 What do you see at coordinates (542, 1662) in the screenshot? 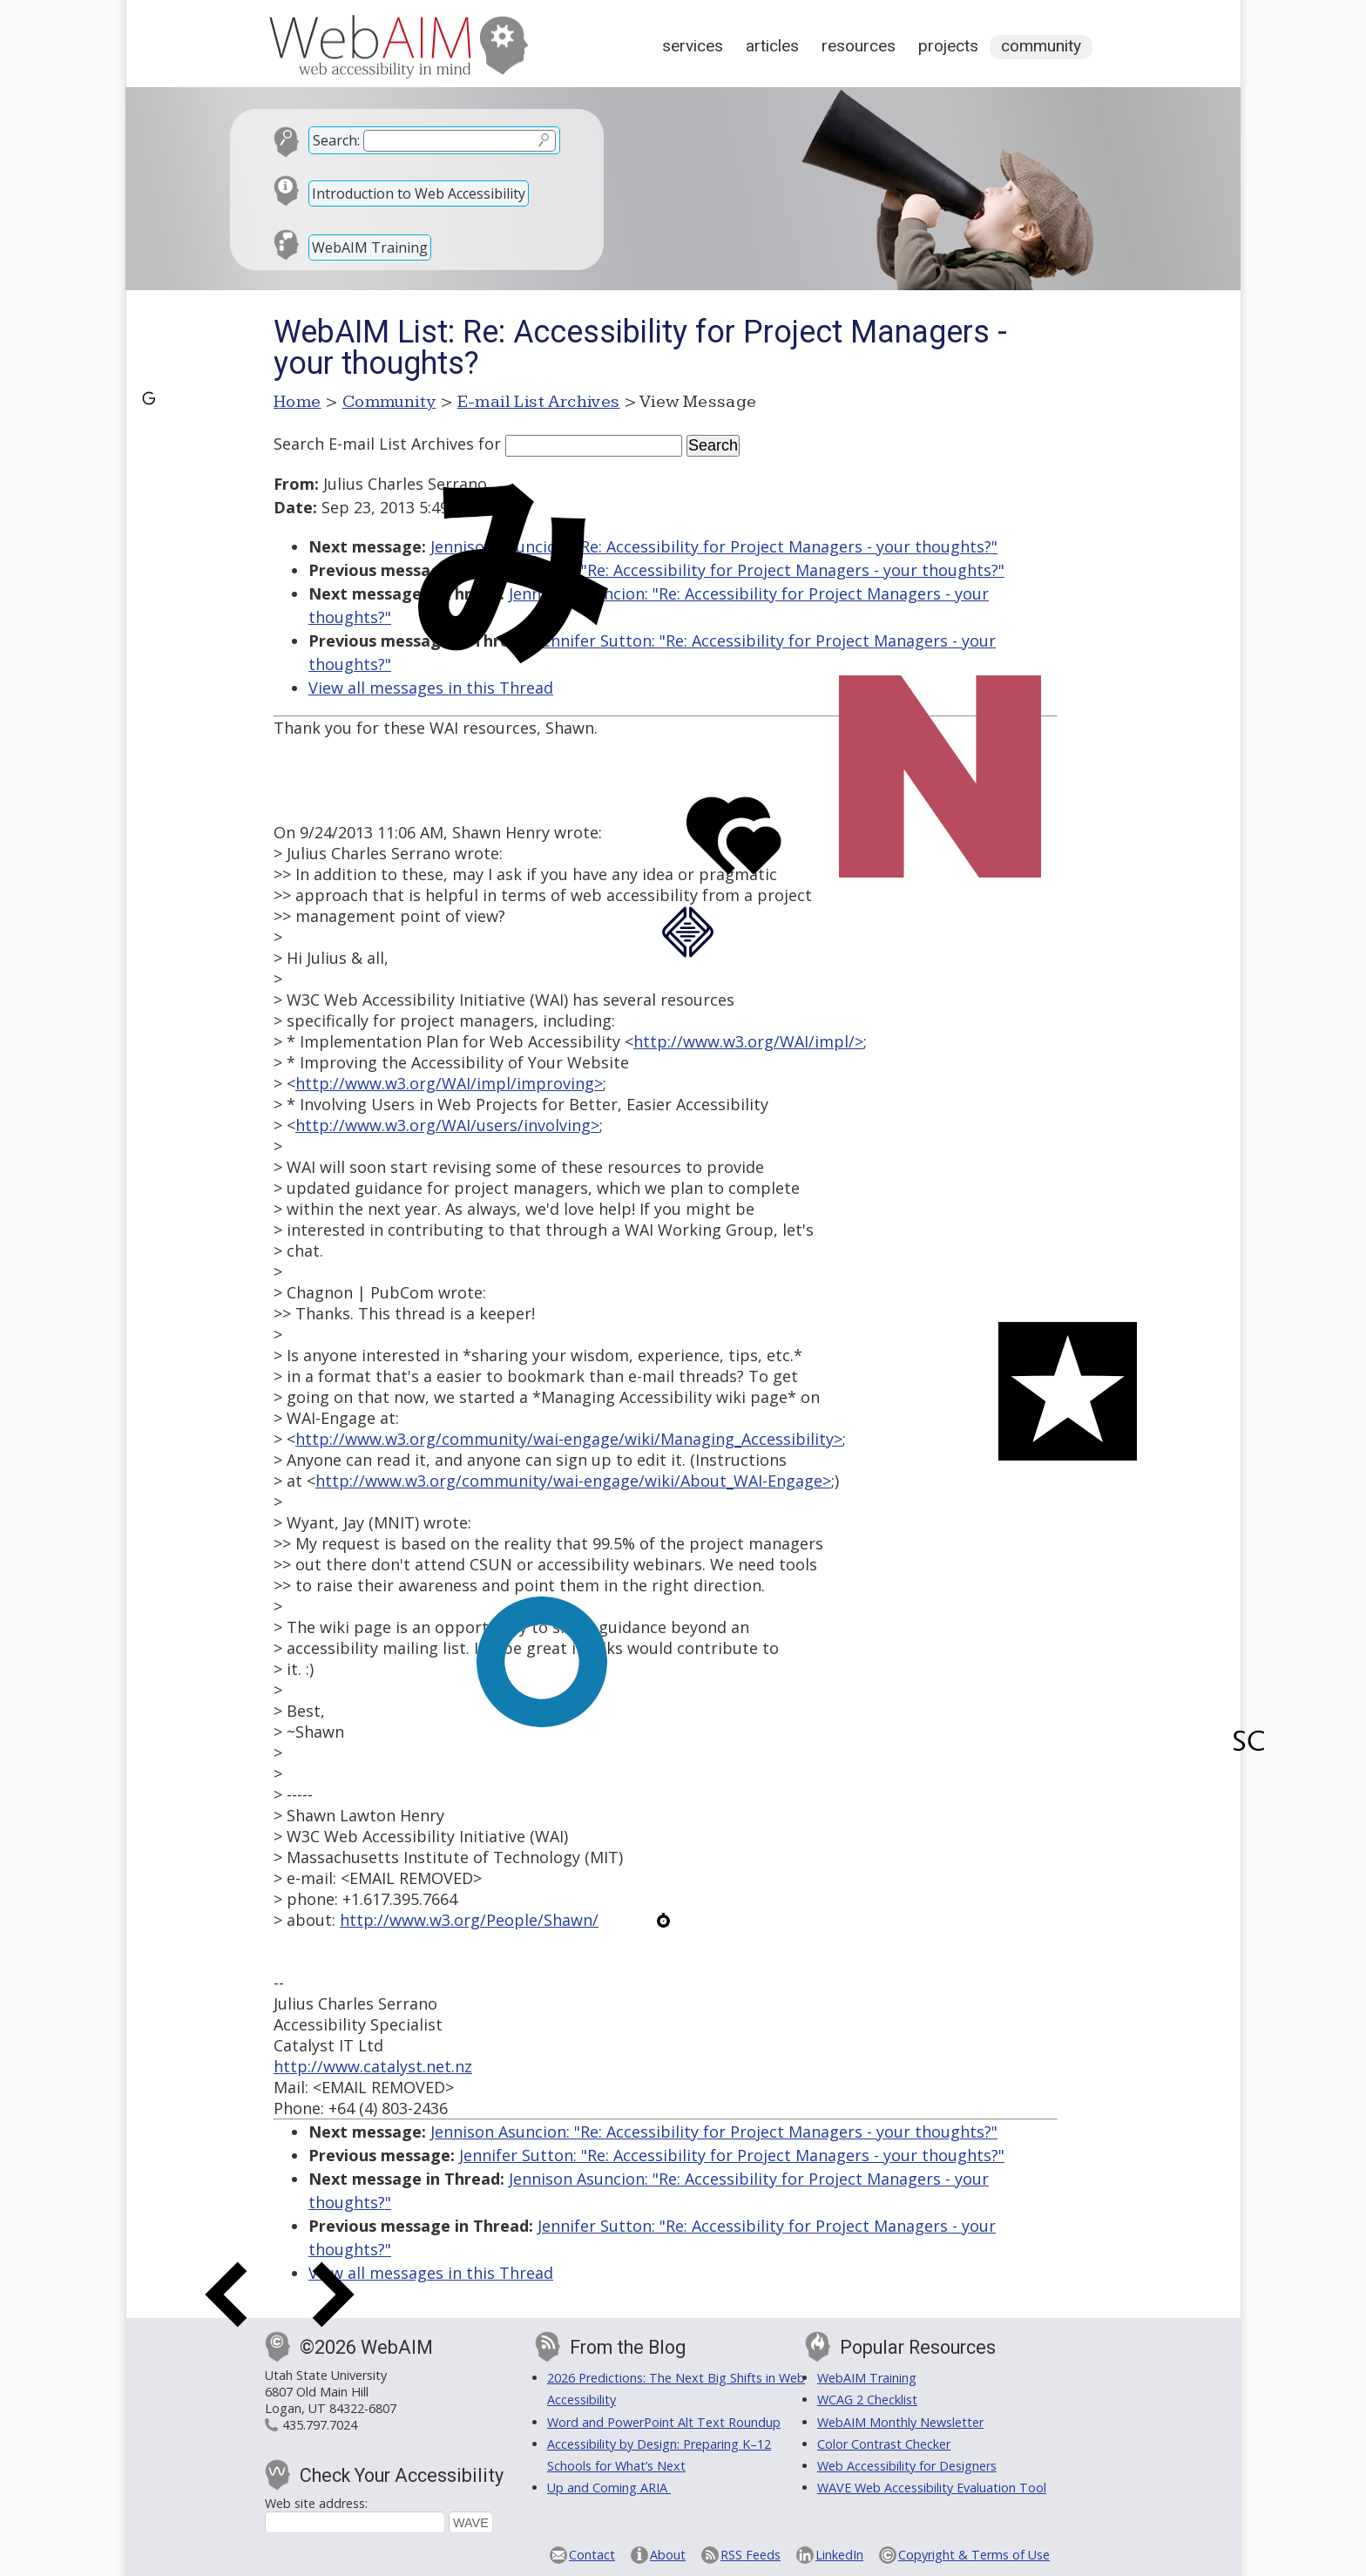
I see `listmonk email newsletter and mailing list manager logo` at bounding box center [542, 1662].